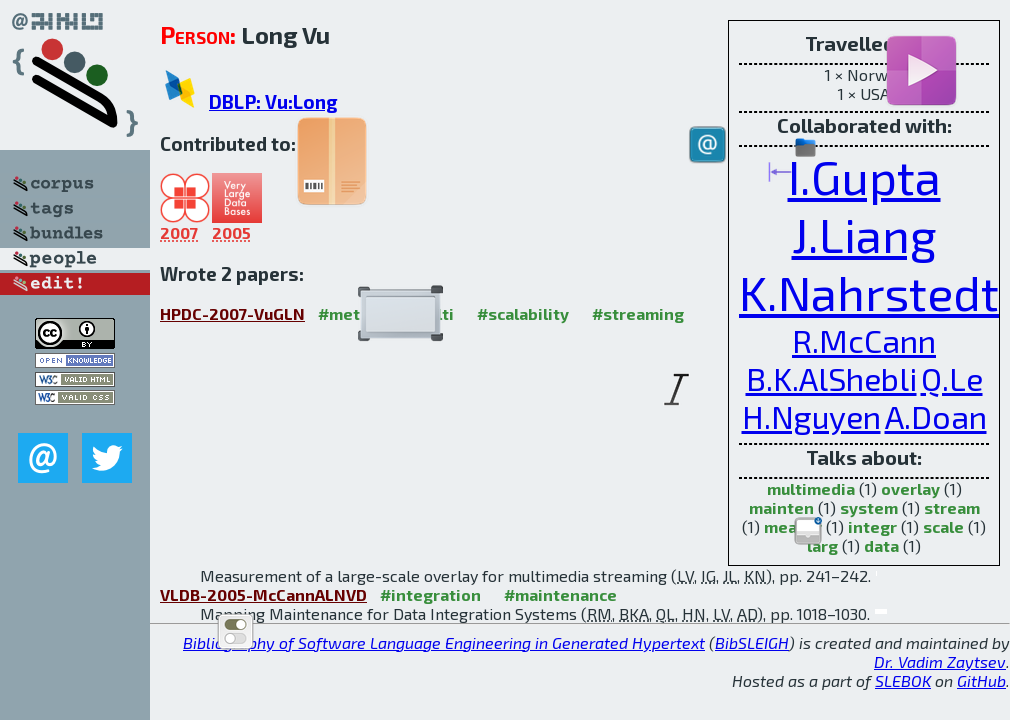  What do you see at coordinates (780, 172) in the screenshot?
I see `go to the first item in a list or sequence` at bounding box center [780, 172].